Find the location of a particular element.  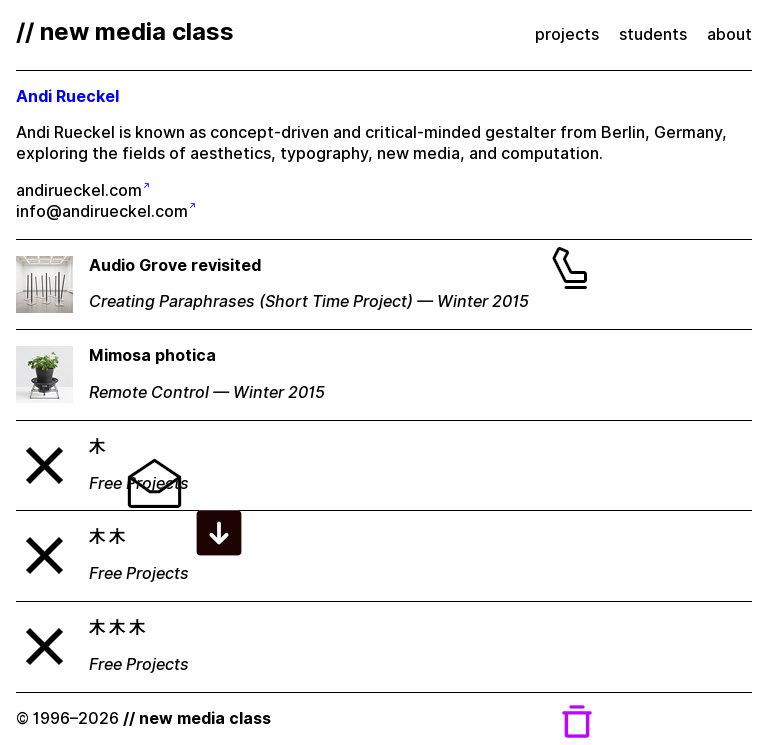

download file or content is located at coordinates (219, 533).